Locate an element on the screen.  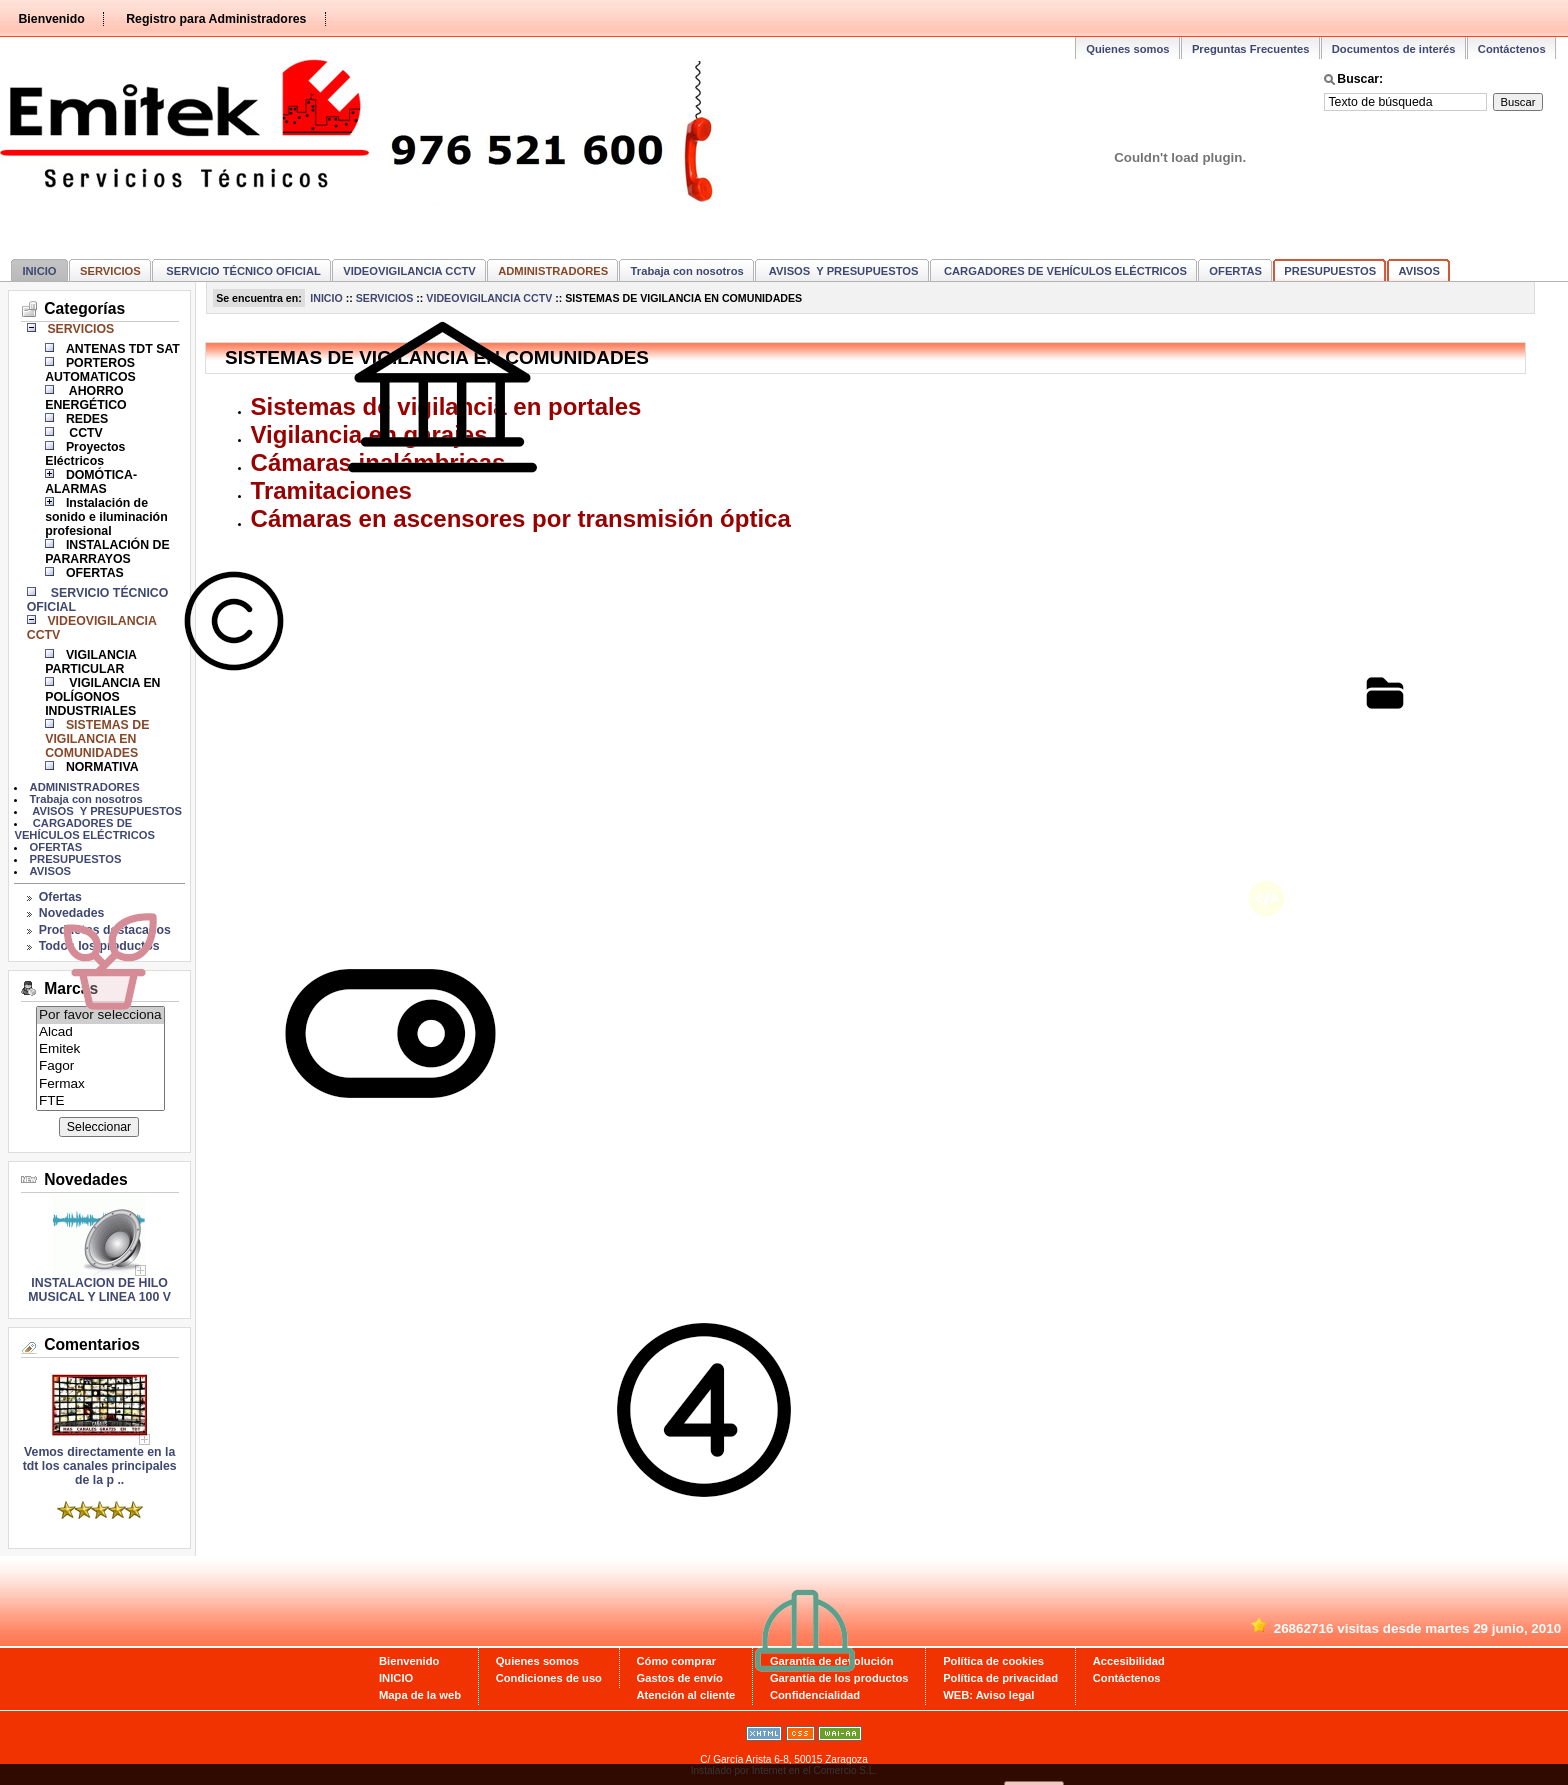
indicates step four in a multi-step process is located at coordinates (704, 1410).